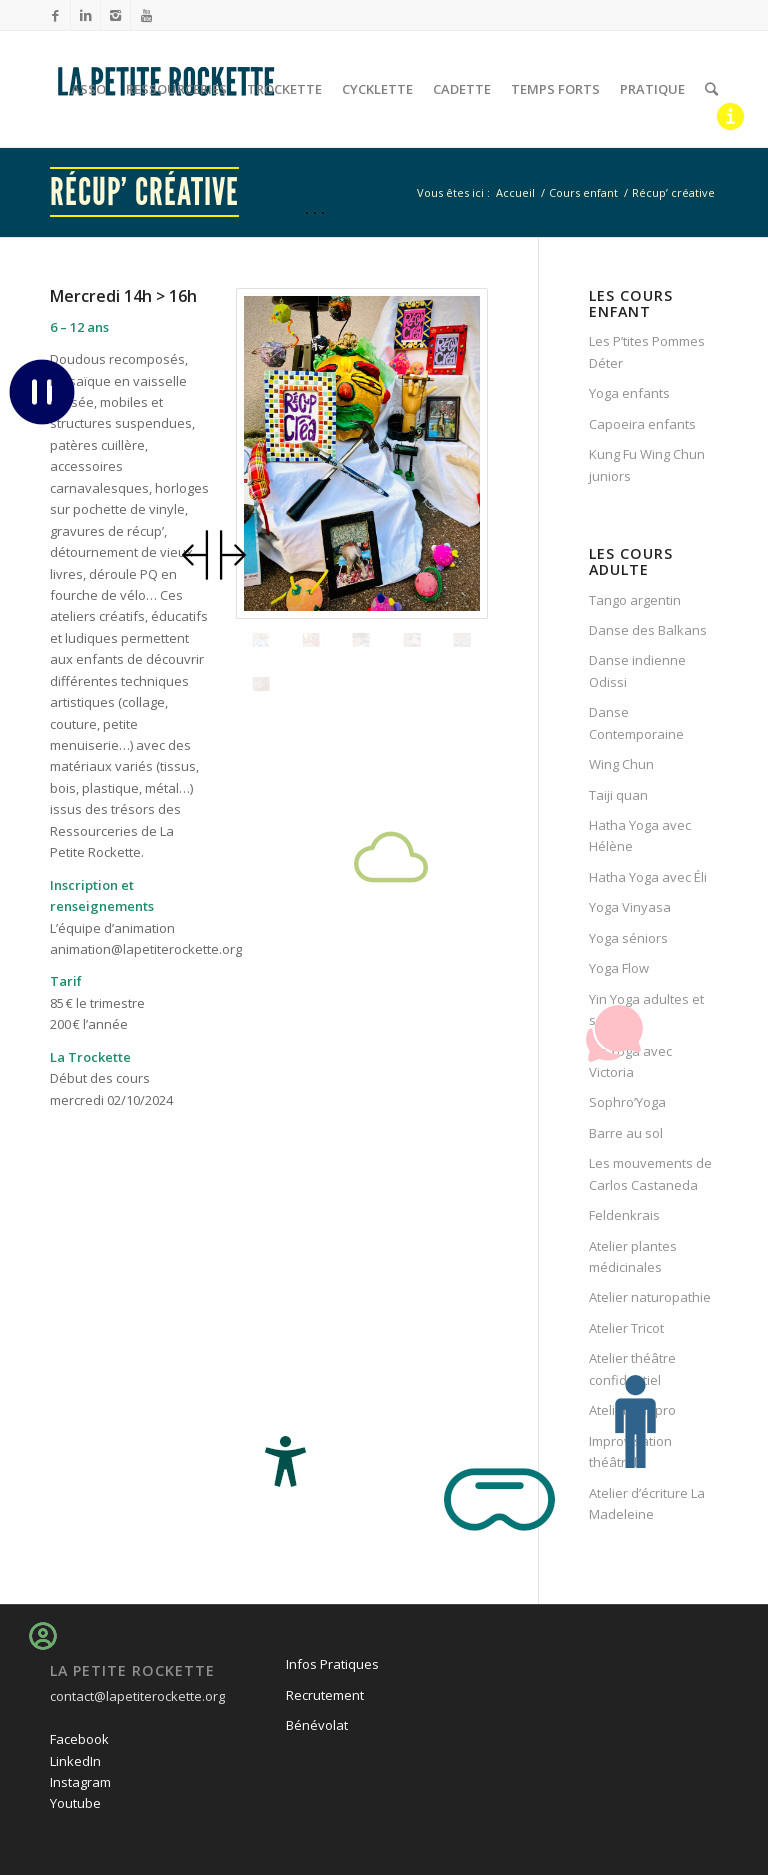 Image resolution: width=768 pixels, height=1875 pixels. Describe the element at coordinates (315, 213) in the screenshot. I see `access more options or actions` at that location.